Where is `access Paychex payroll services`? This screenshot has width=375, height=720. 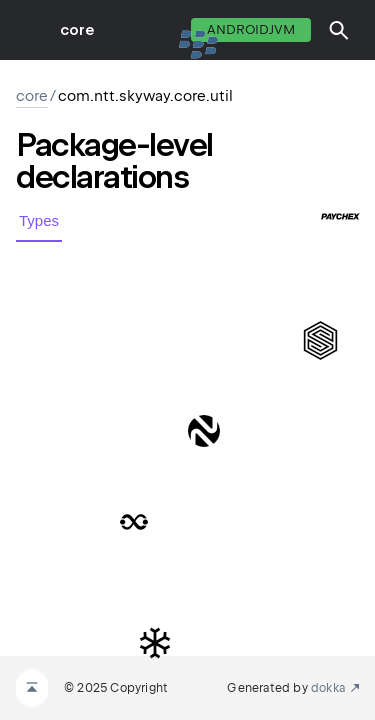
access Paychex payroll services is located at coordinates (340, 216).